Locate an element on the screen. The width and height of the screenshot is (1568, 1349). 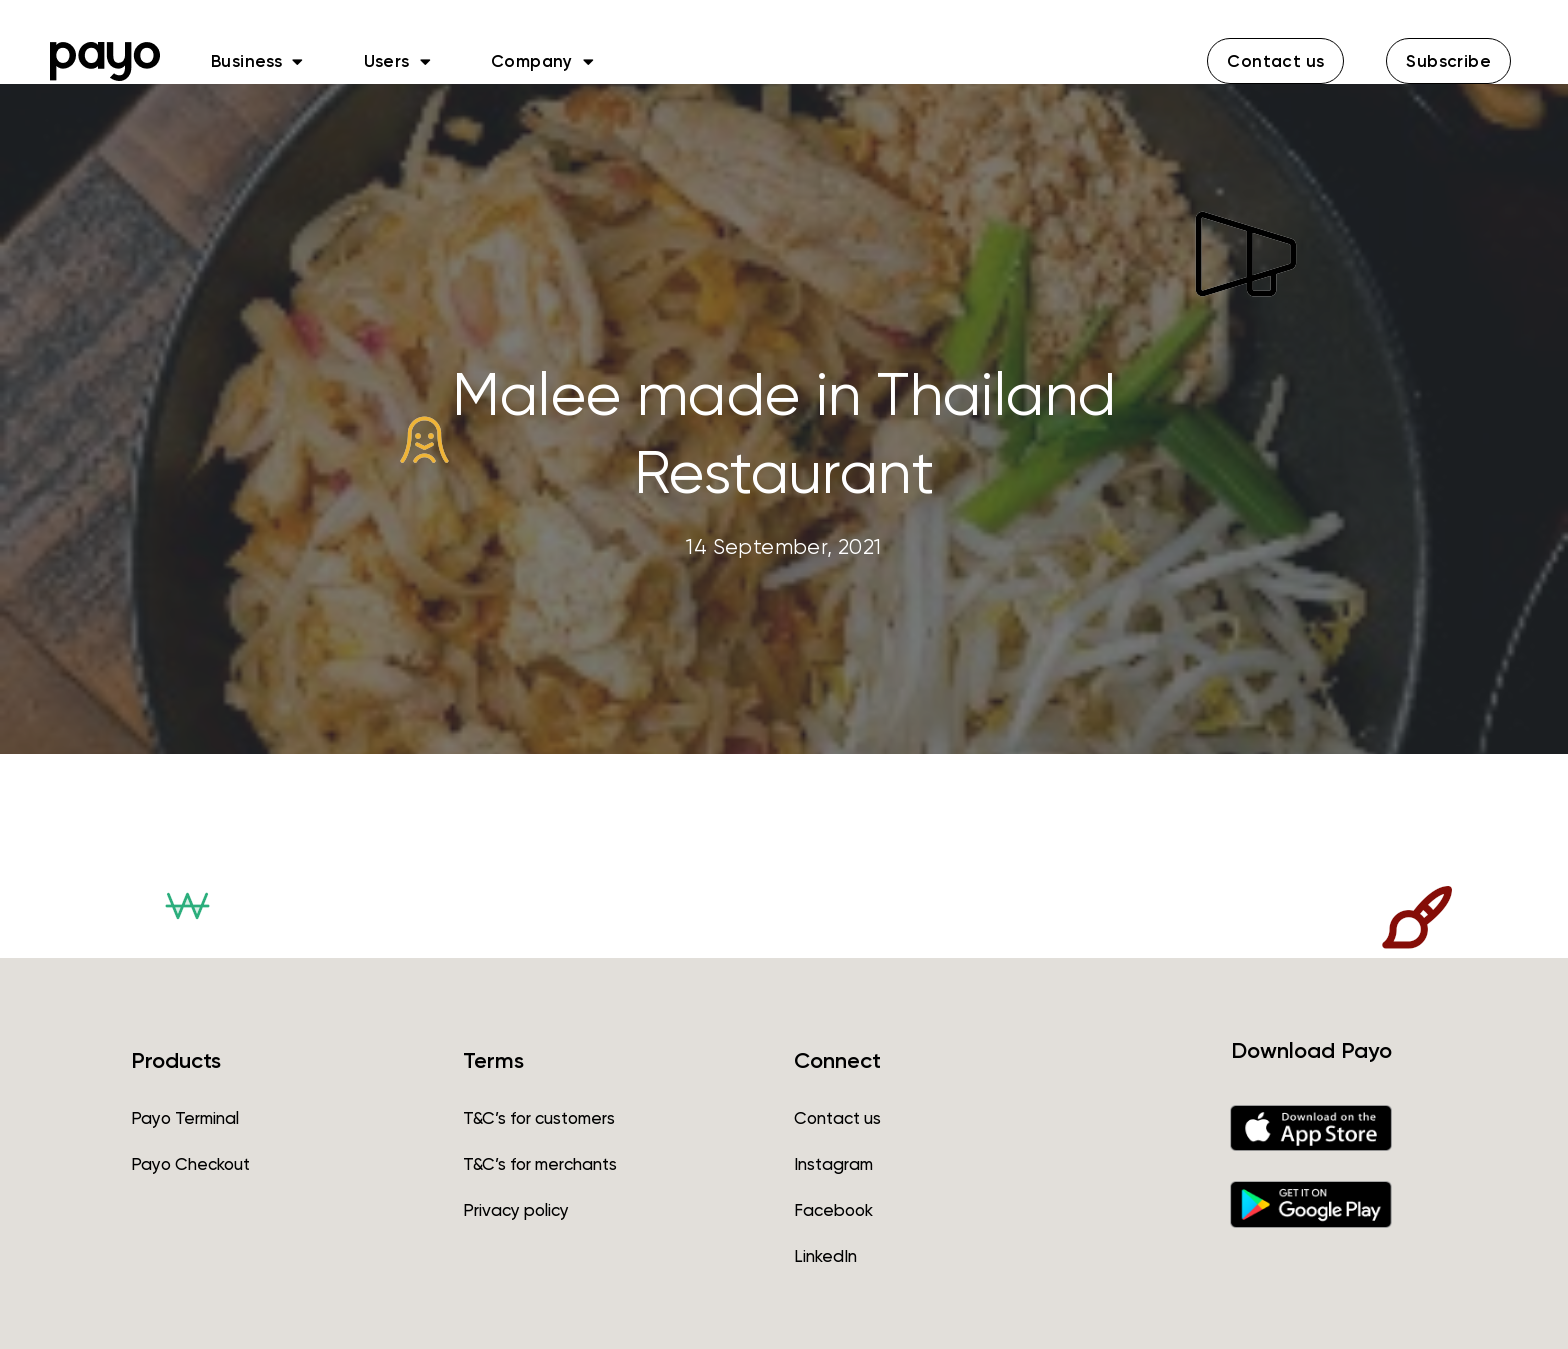
access drawing or painting tools is located at coordinates (1419, 918).